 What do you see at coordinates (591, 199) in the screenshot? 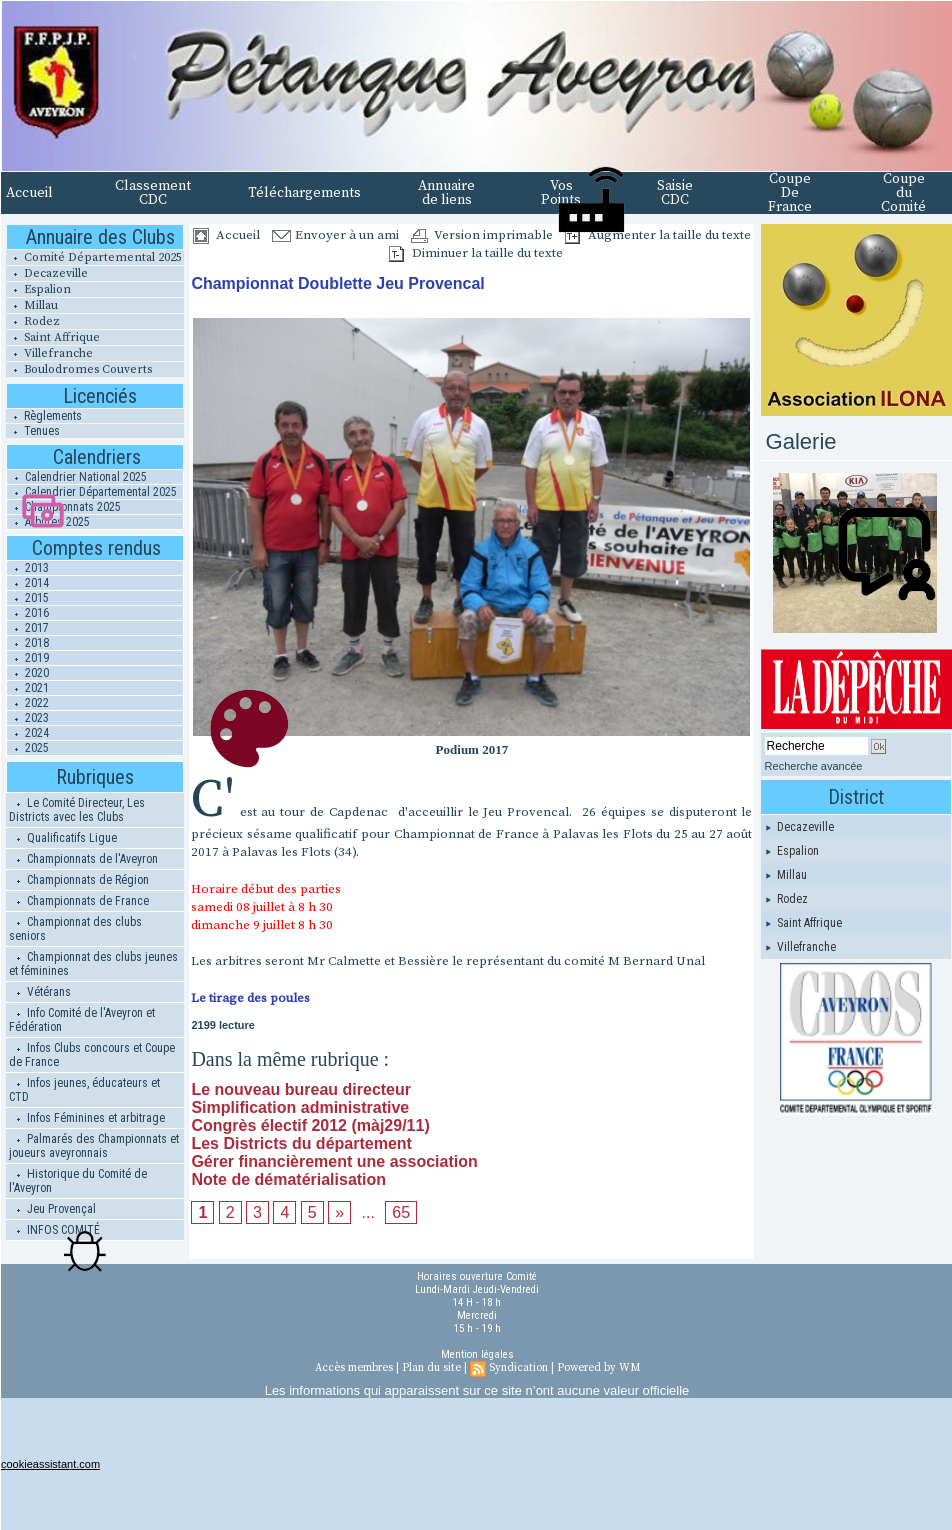
I see `access router or network device settings` at bounding box center [591, 199].